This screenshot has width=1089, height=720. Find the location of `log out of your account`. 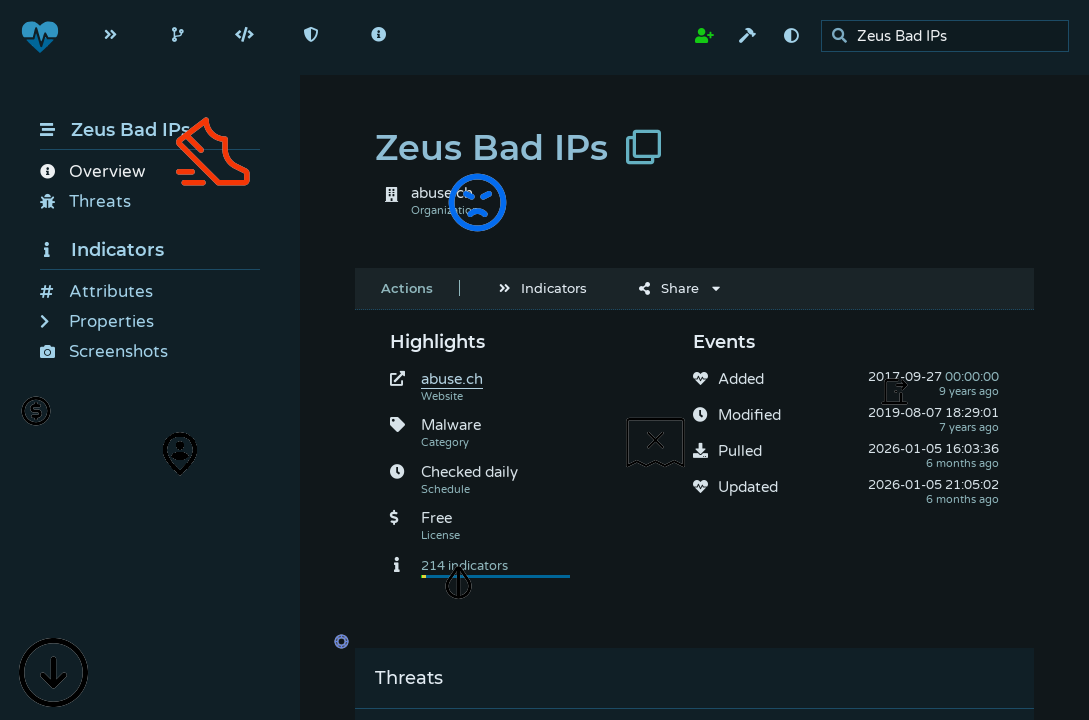

log out of your account is located at coordinates (894, 391).